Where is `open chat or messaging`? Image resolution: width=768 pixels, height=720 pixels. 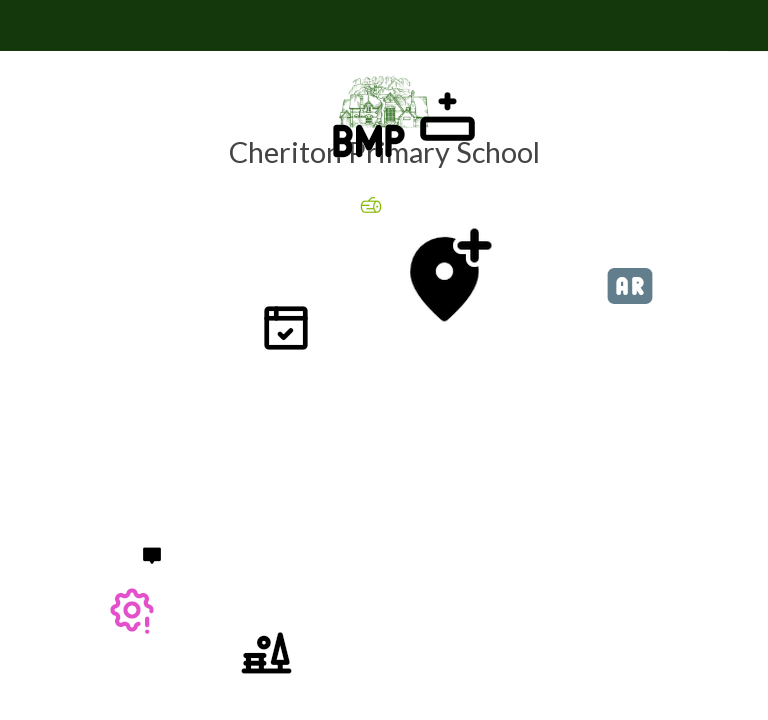
open chat or messaging is located at coordinates (152, 555).